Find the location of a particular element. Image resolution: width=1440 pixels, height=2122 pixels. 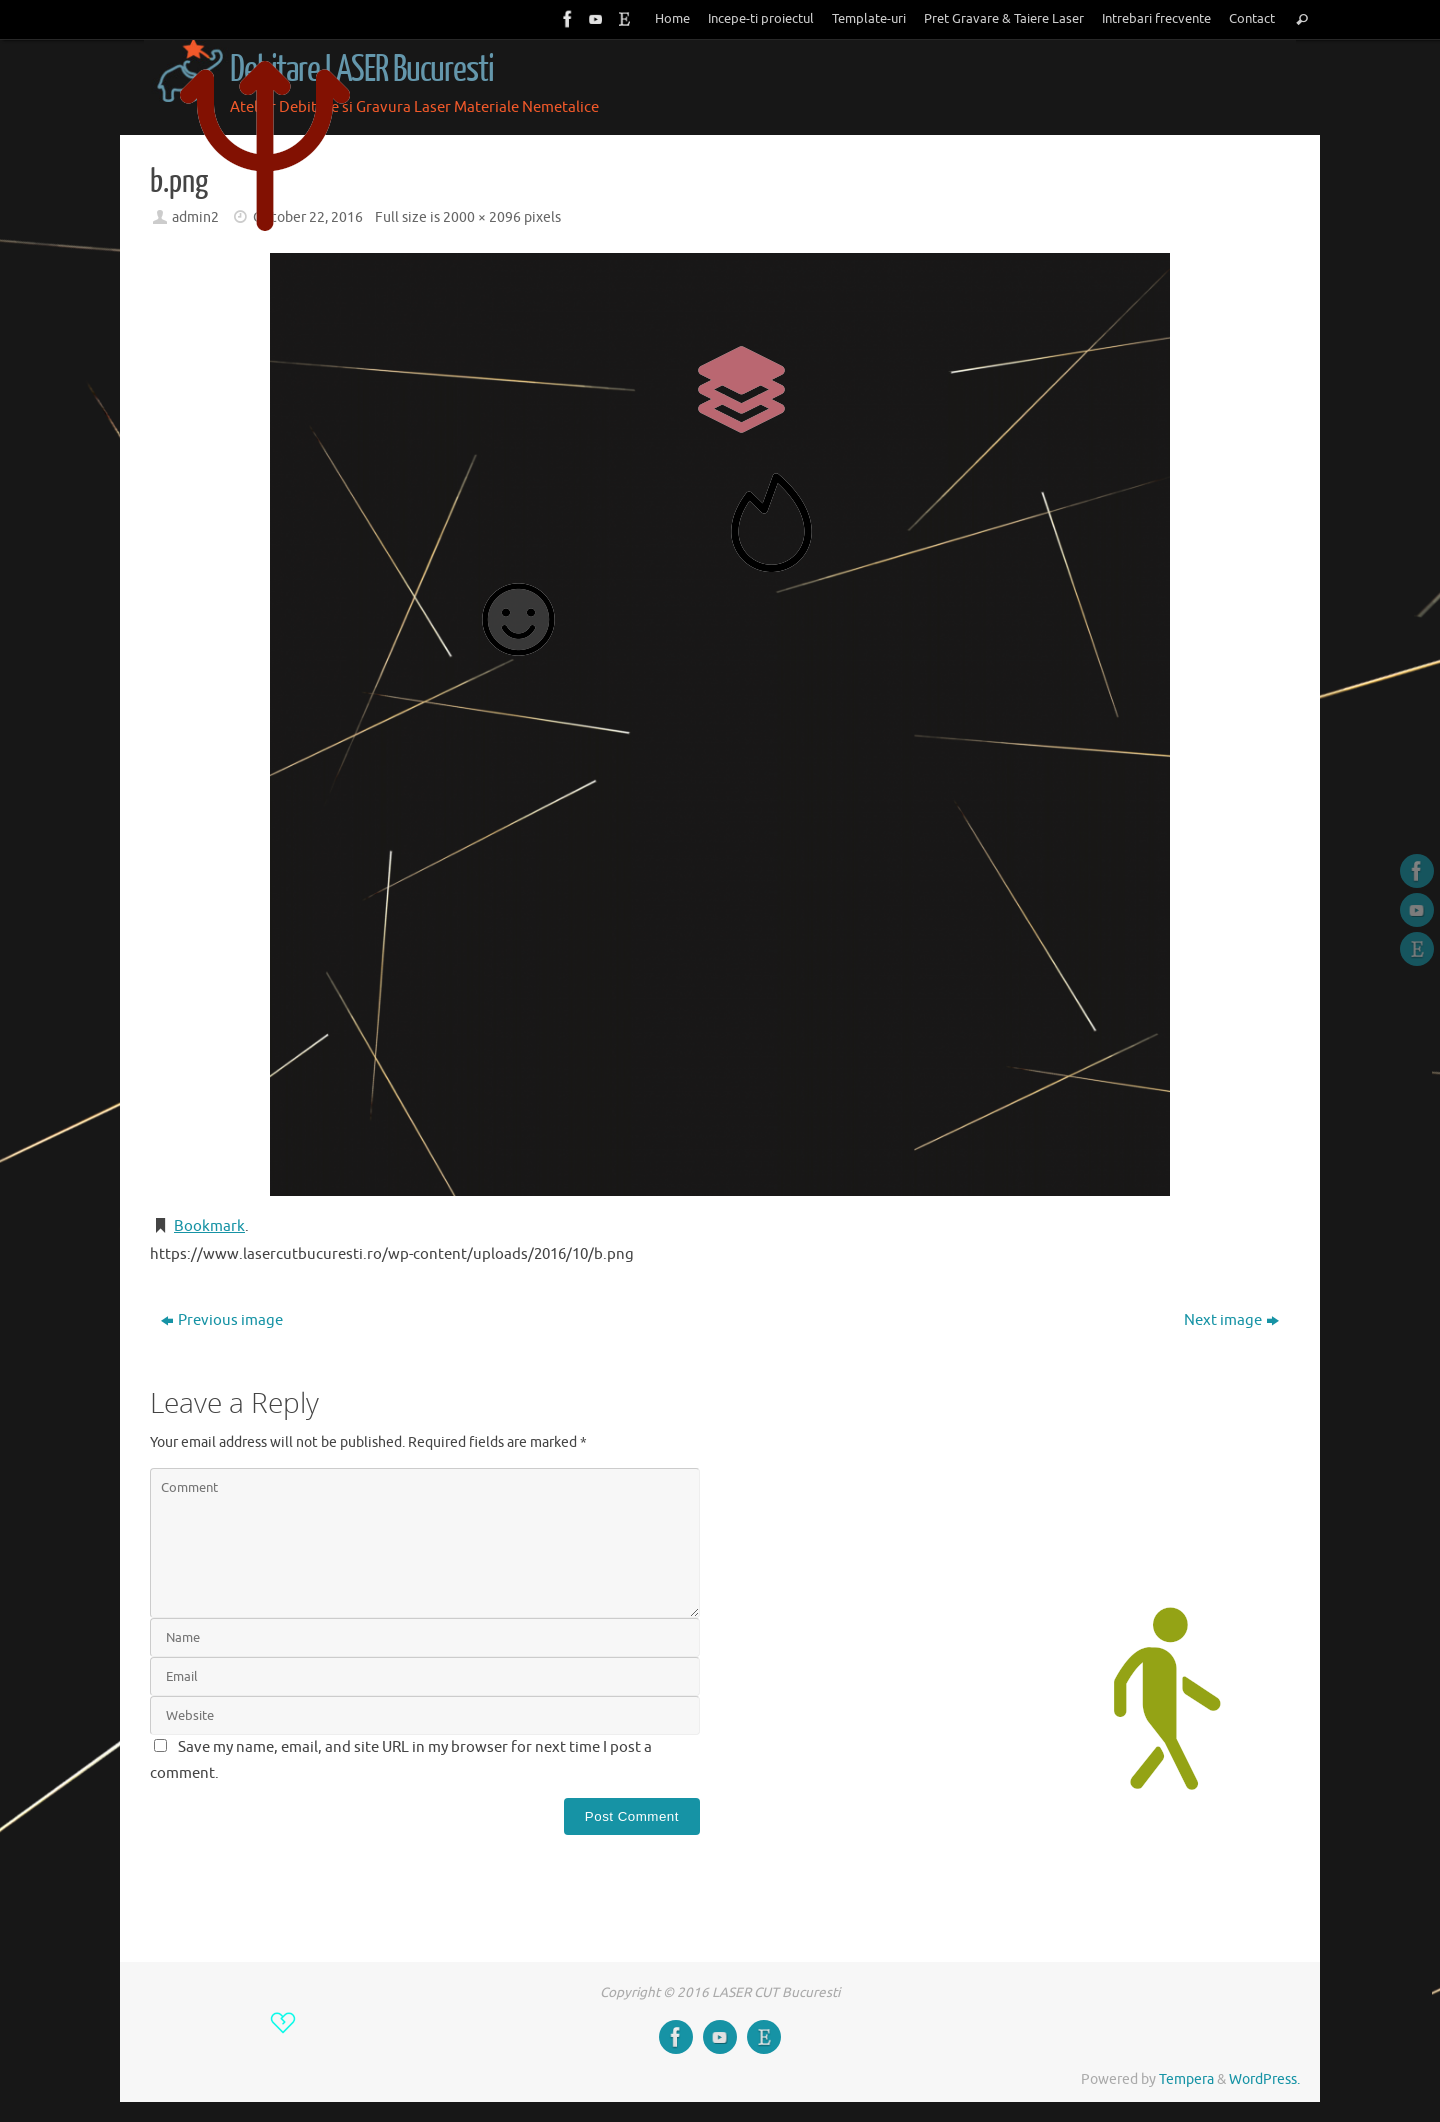

unlike or remove from favorites is located at coordinates (283, 2022).